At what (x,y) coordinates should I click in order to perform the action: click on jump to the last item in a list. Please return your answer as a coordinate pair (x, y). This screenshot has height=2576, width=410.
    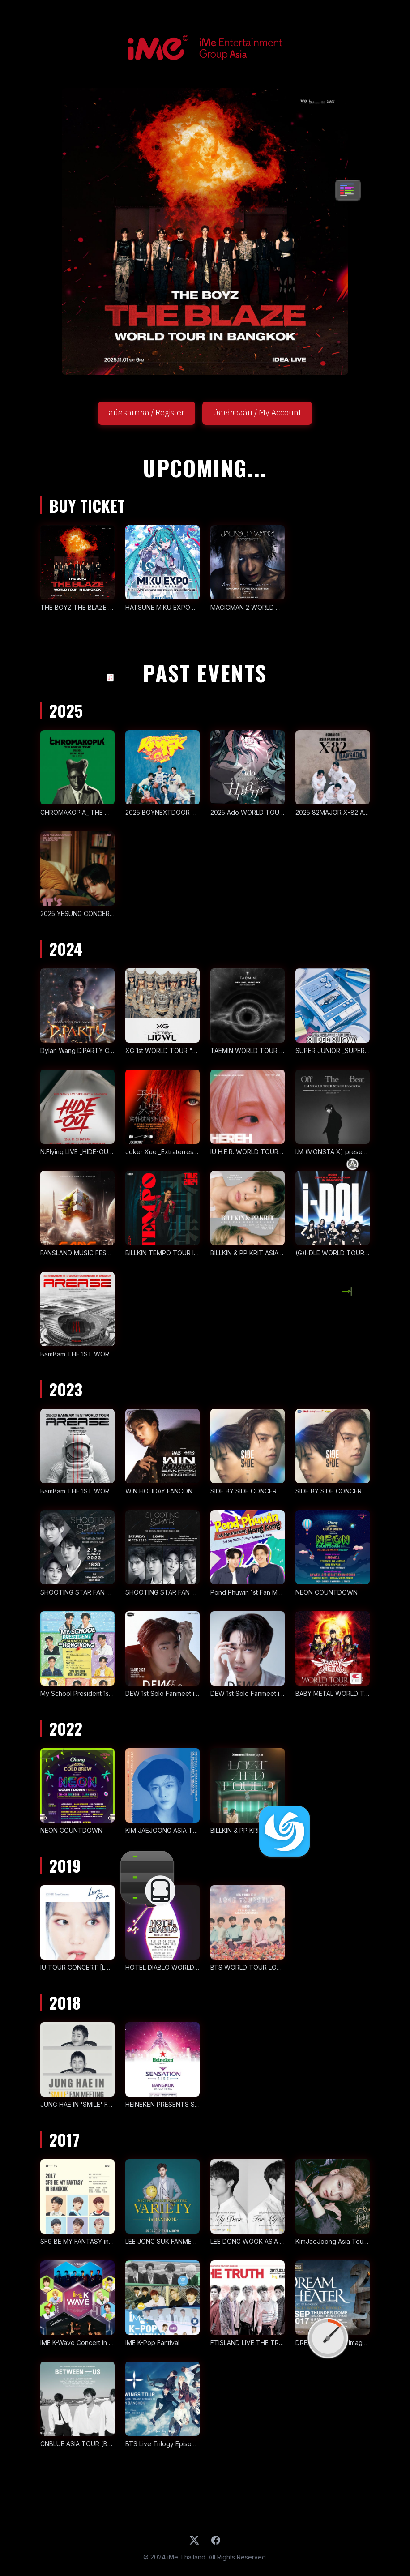
    Looking at the image, I should click on (346, 1291).